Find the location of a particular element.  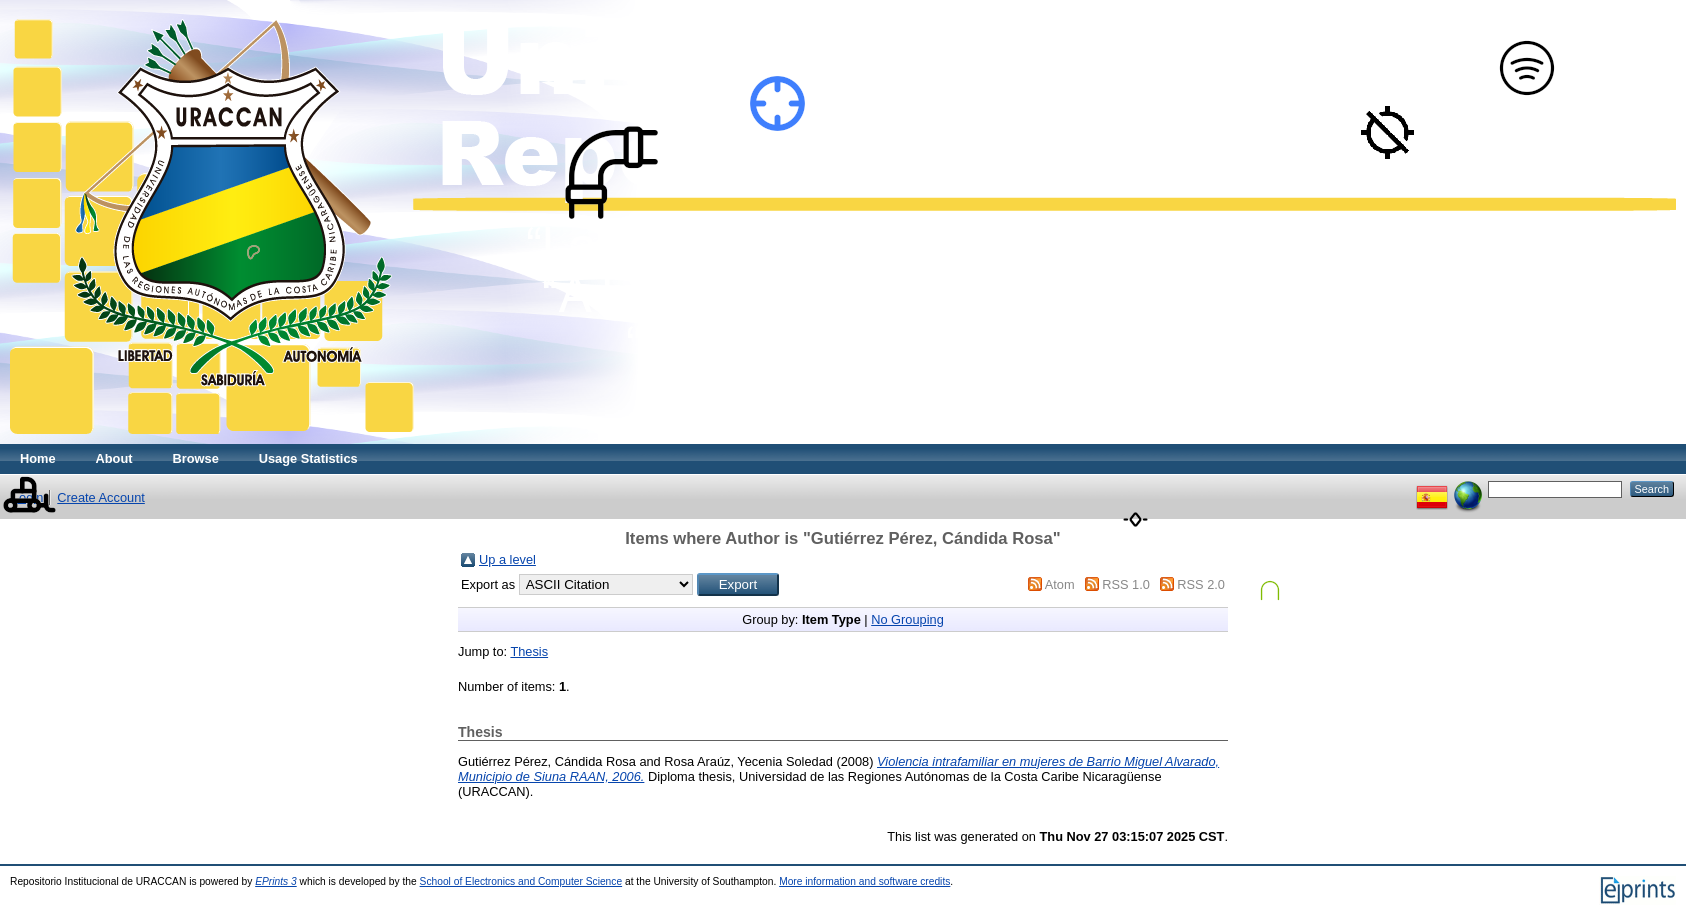

visit creator's patreon page is located at coordinates (253, 252).